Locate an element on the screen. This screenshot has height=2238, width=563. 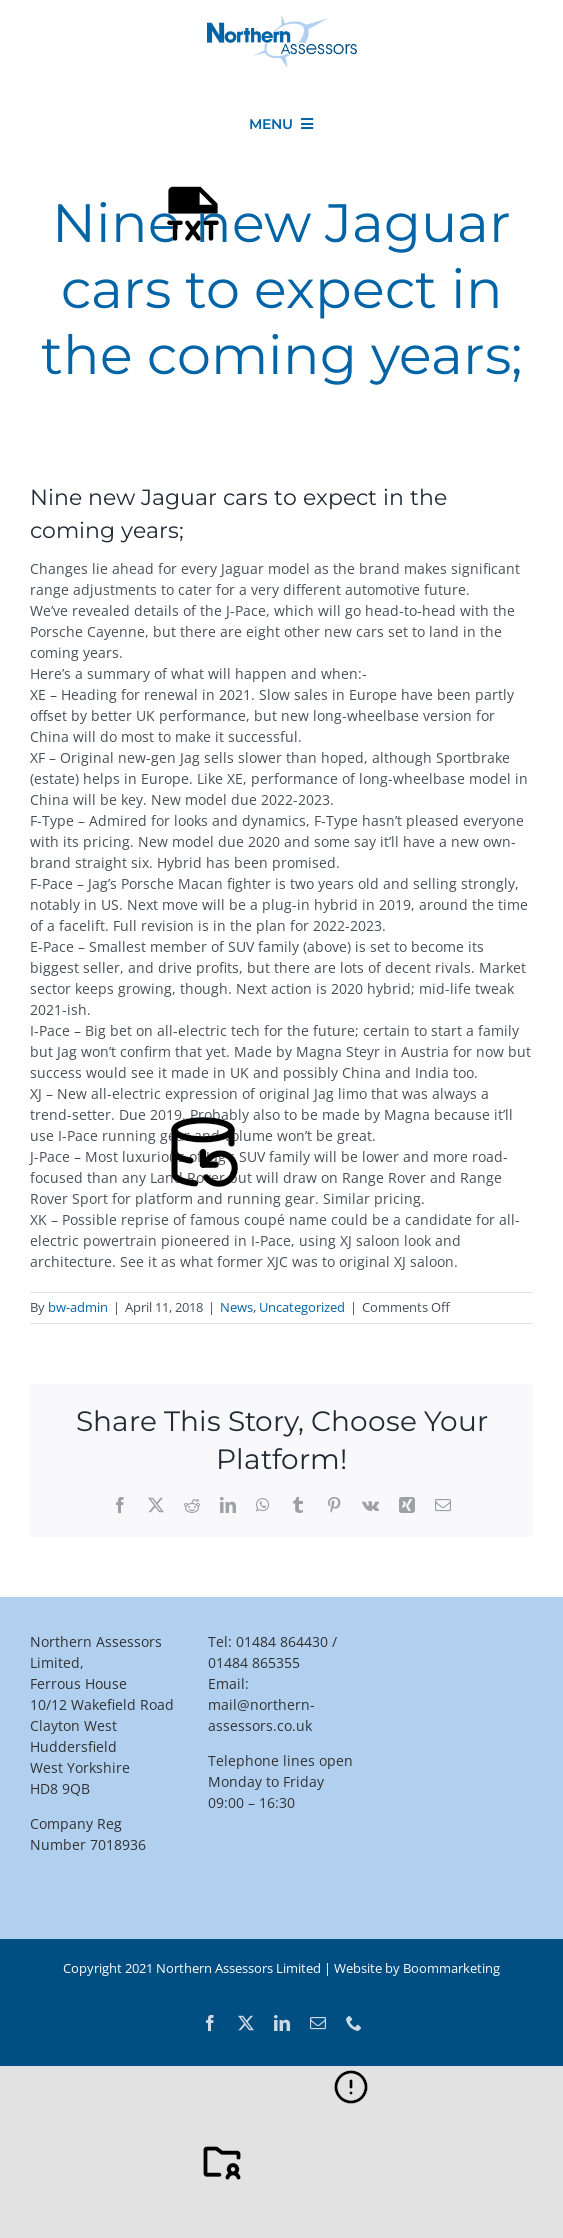
restore database from backup is located at coordinates (203, 1152).